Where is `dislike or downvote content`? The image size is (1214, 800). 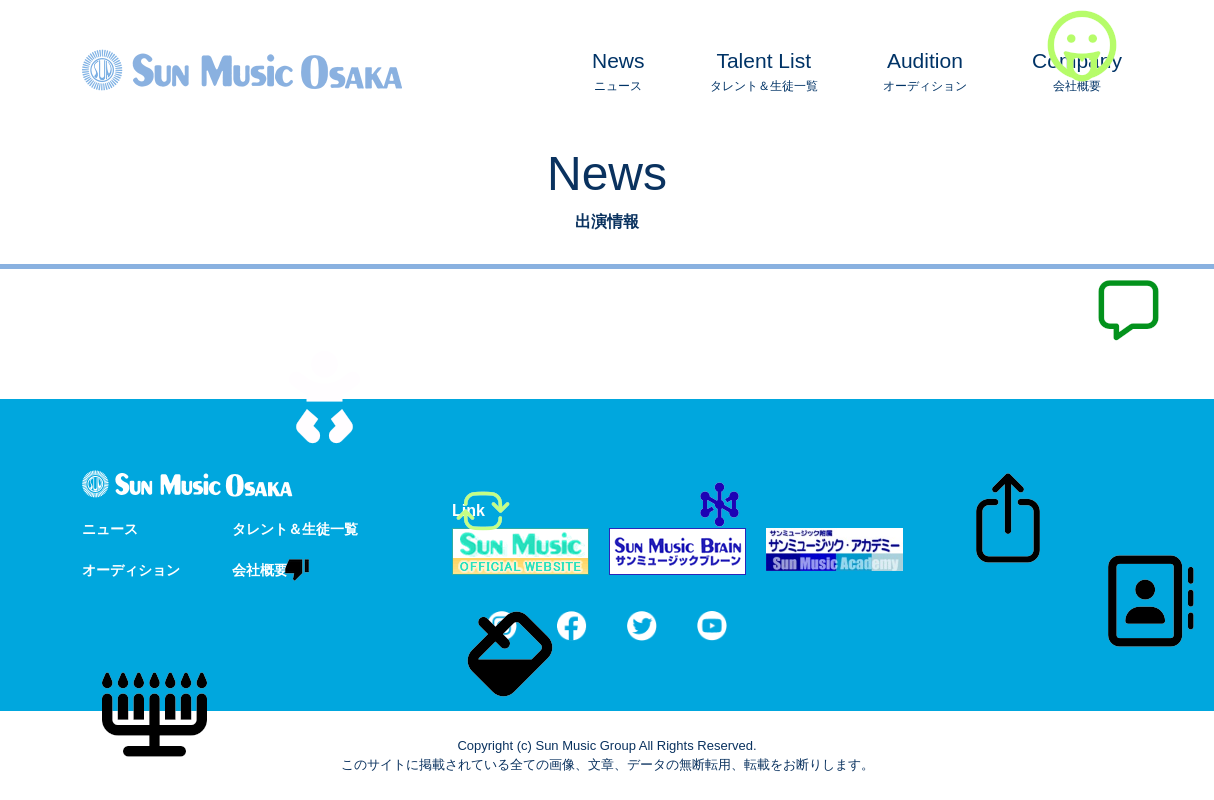
dislike or downvote content is located at coordinates (297, 569).